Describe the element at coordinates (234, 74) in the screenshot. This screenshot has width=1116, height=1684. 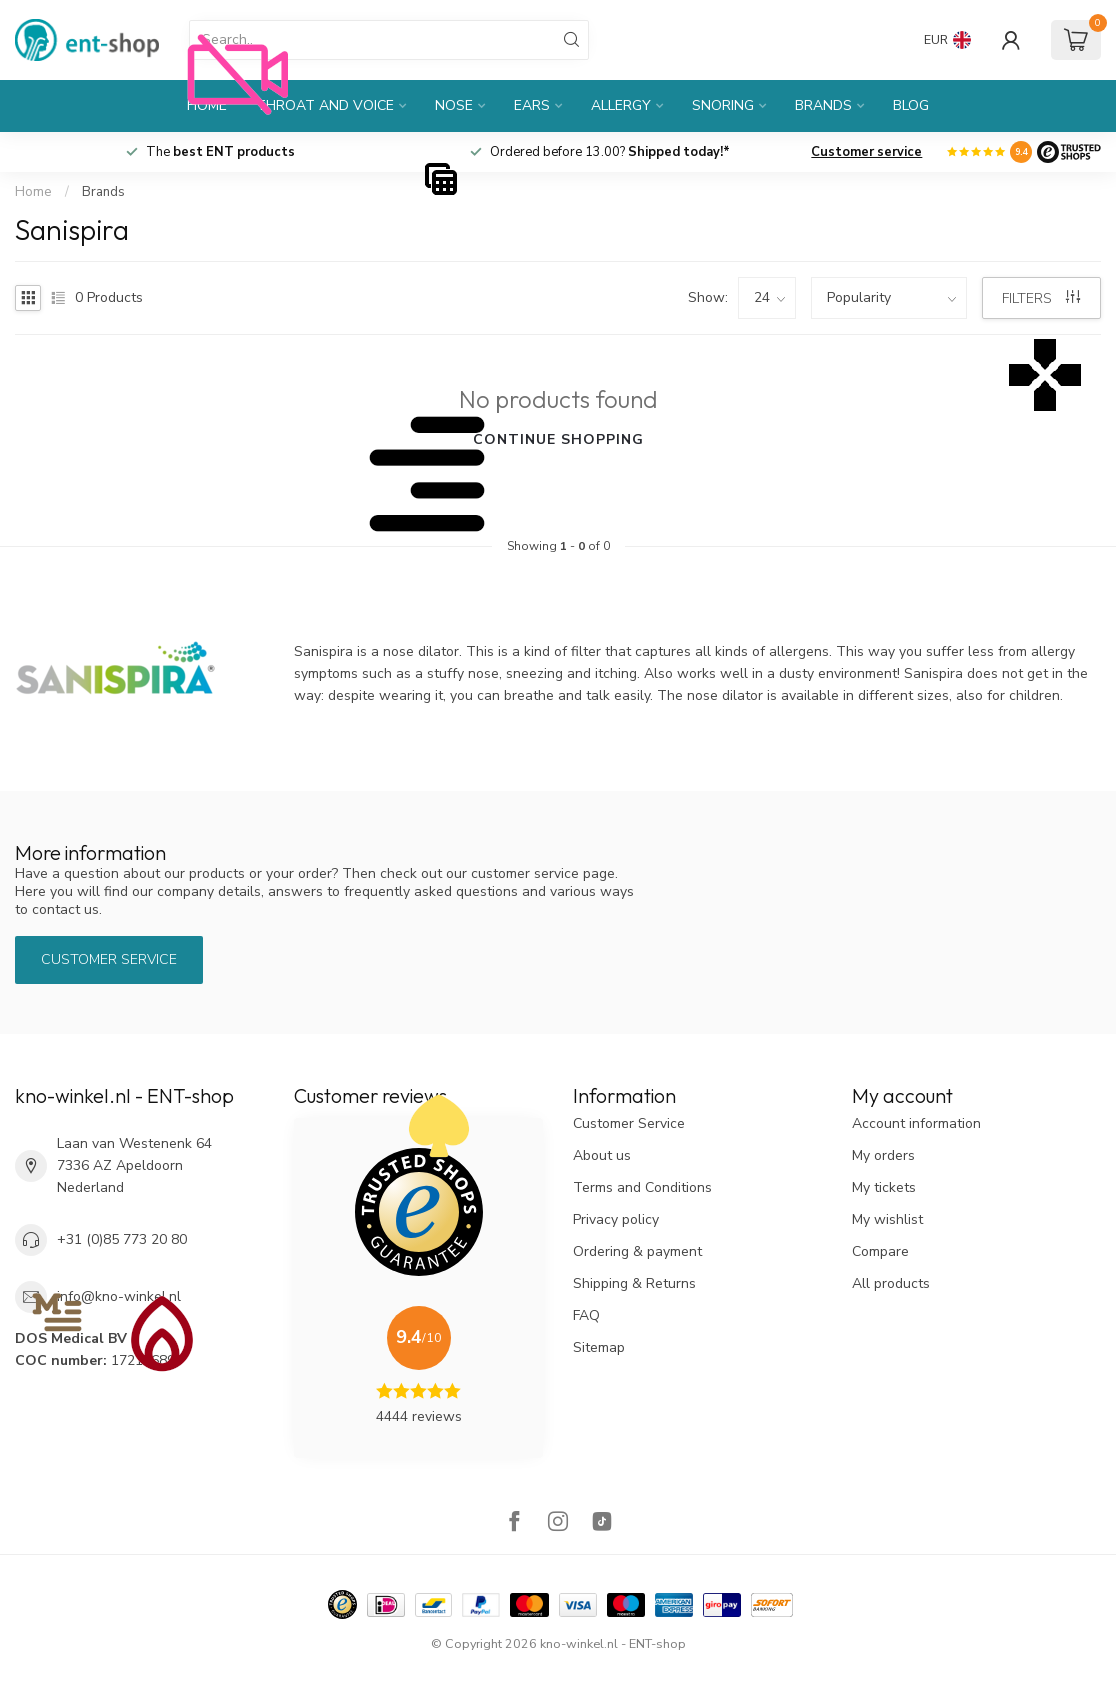
I see `turn off camera or disable video` at that location.